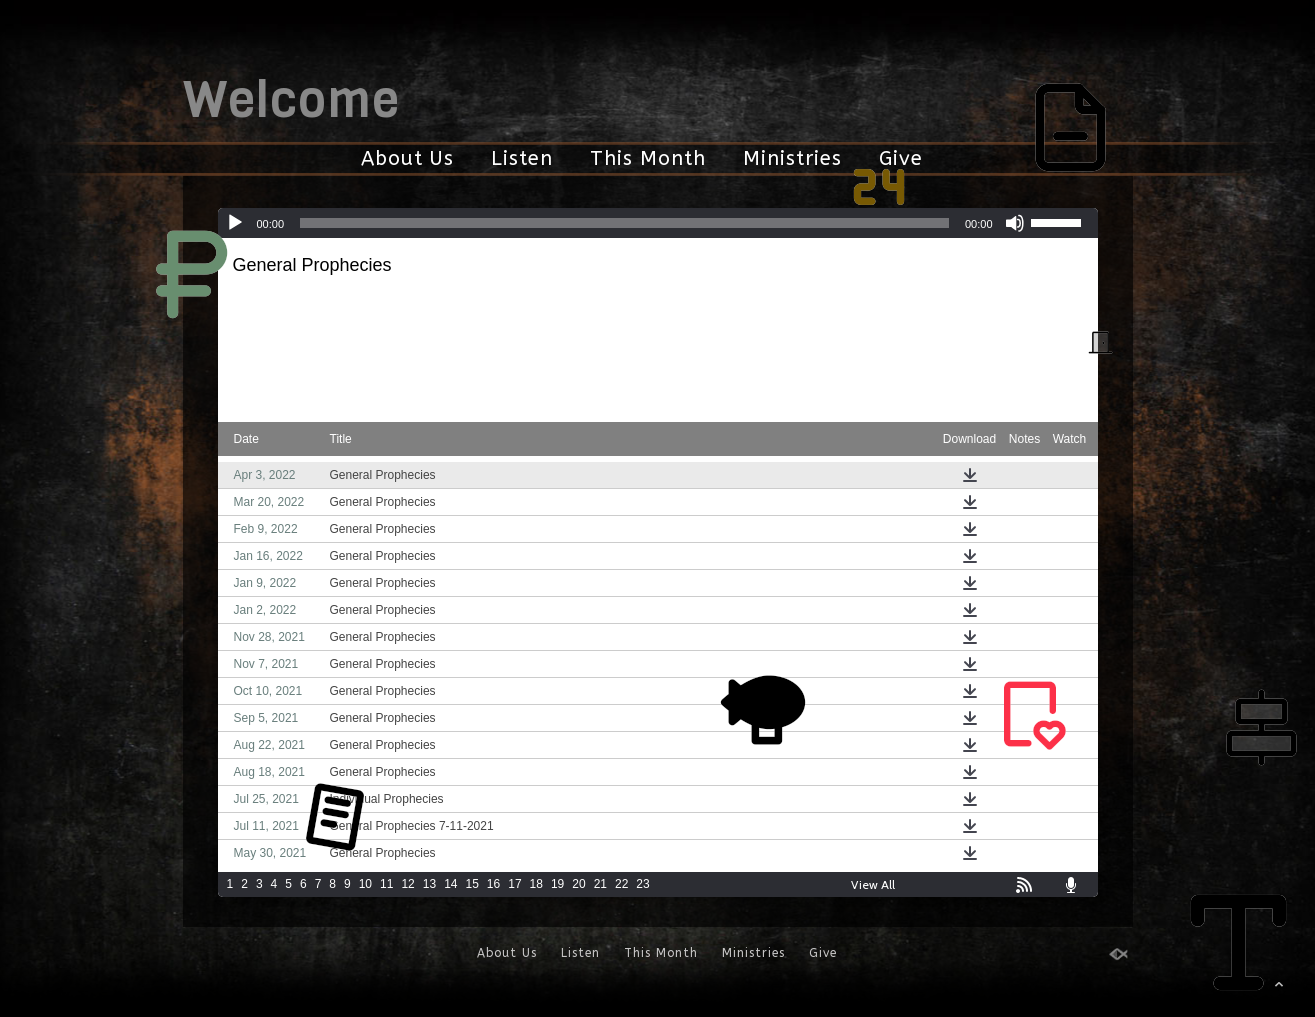  I want to click on indicates 24-hour time format or availability, so click(879, 187).